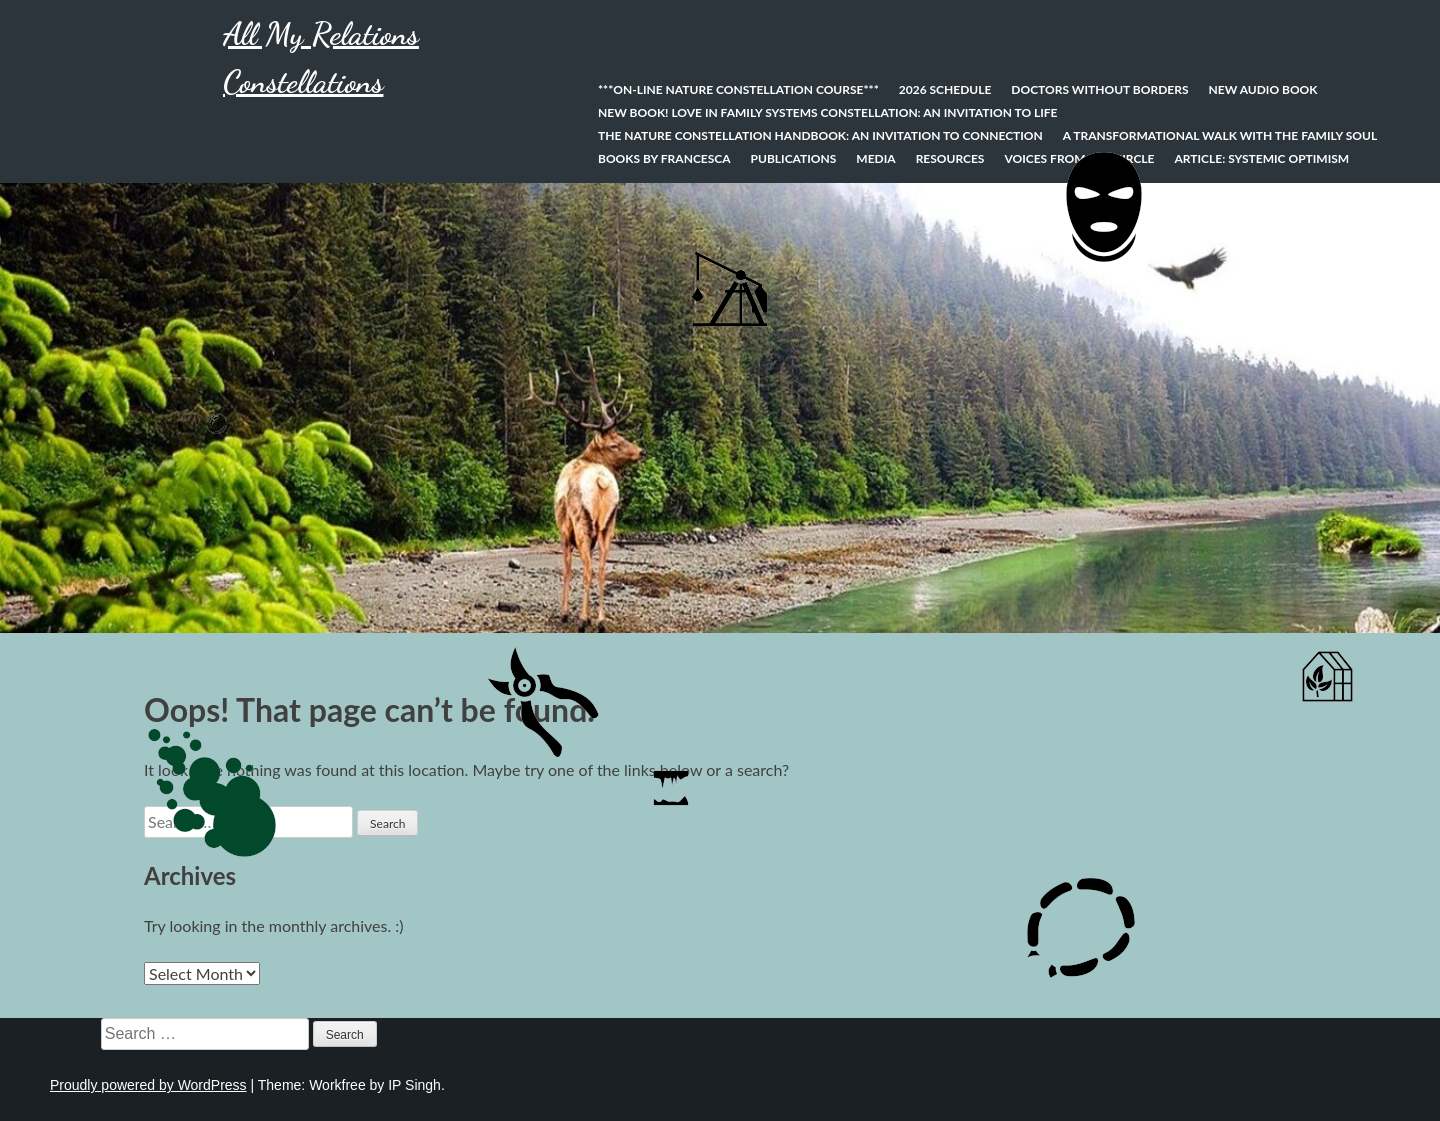 This screenshot has height=1121, width=1440. What do you see at coordinates (216, 423) in the screenshot?
I see `a collectible orb or power-up item` at bounding box center [216, 423].